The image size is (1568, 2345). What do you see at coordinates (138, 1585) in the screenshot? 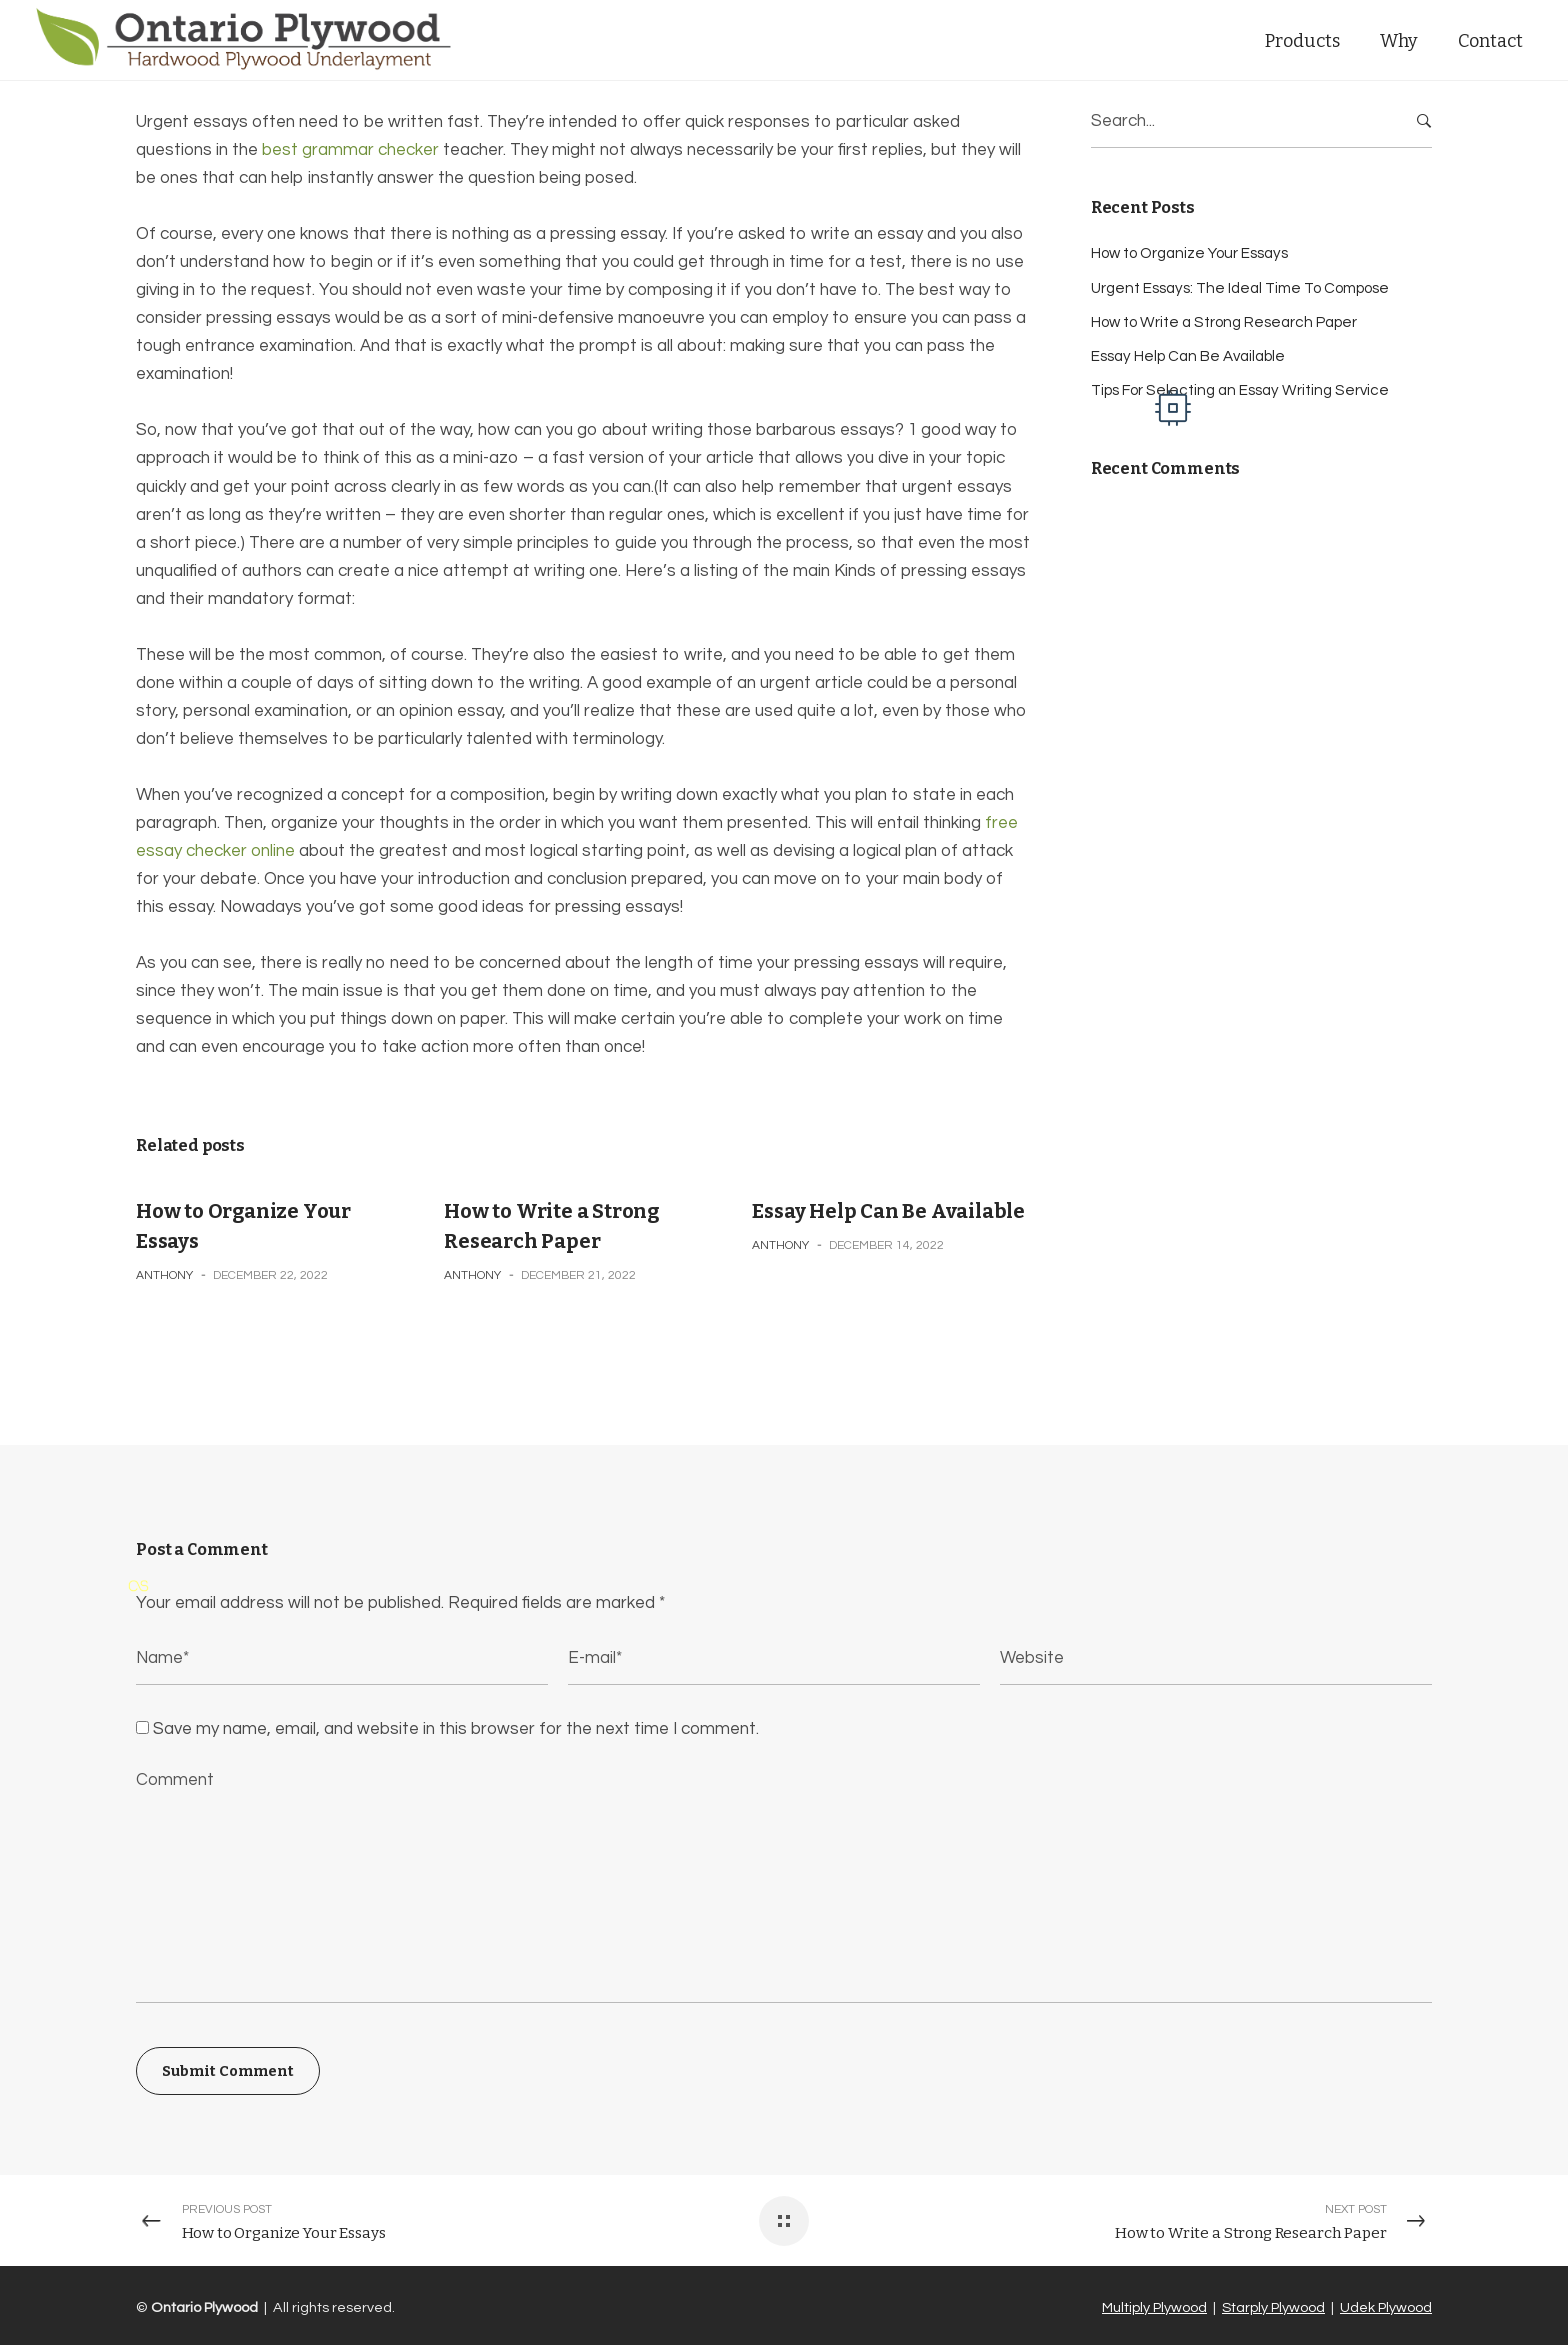
I see `connect to Last.fm account` at bounding box center [138, 1585].